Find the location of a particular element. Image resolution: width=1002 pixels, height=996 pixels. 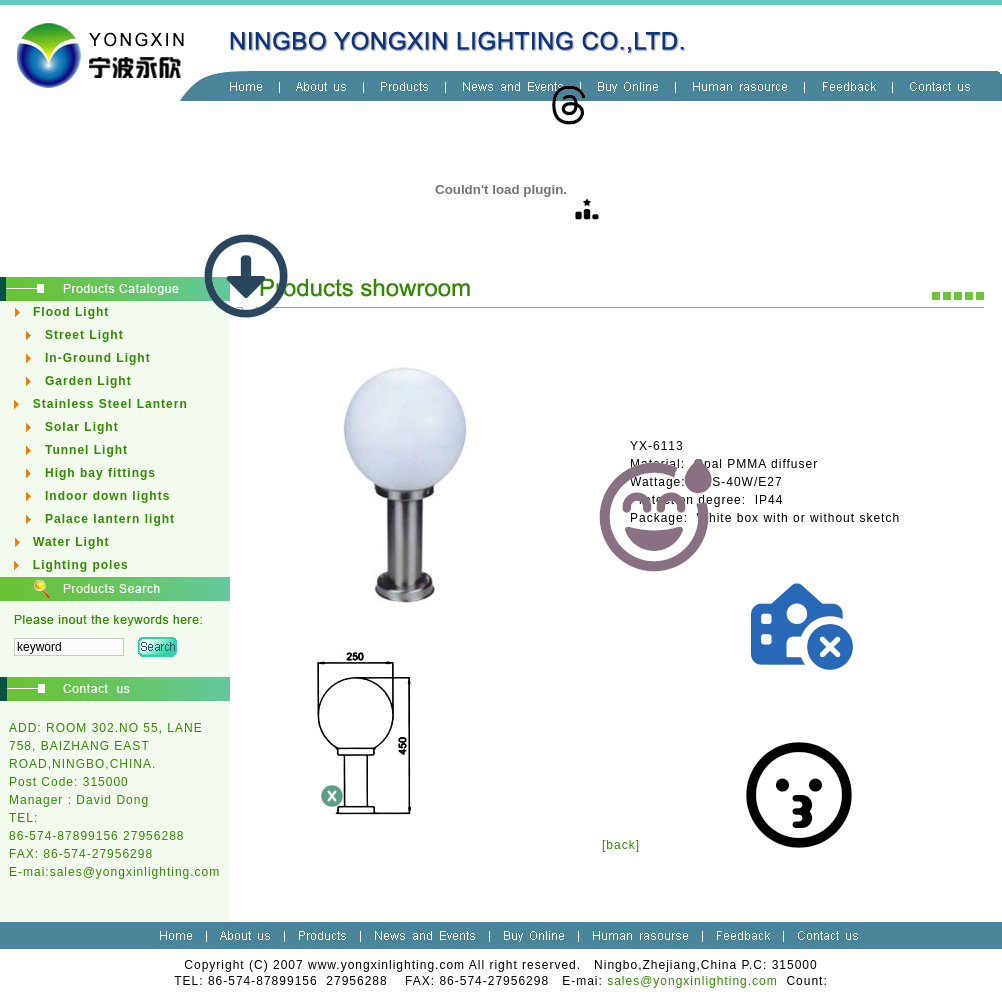

school or educational institution is closed is located at coordinates (802, 624).